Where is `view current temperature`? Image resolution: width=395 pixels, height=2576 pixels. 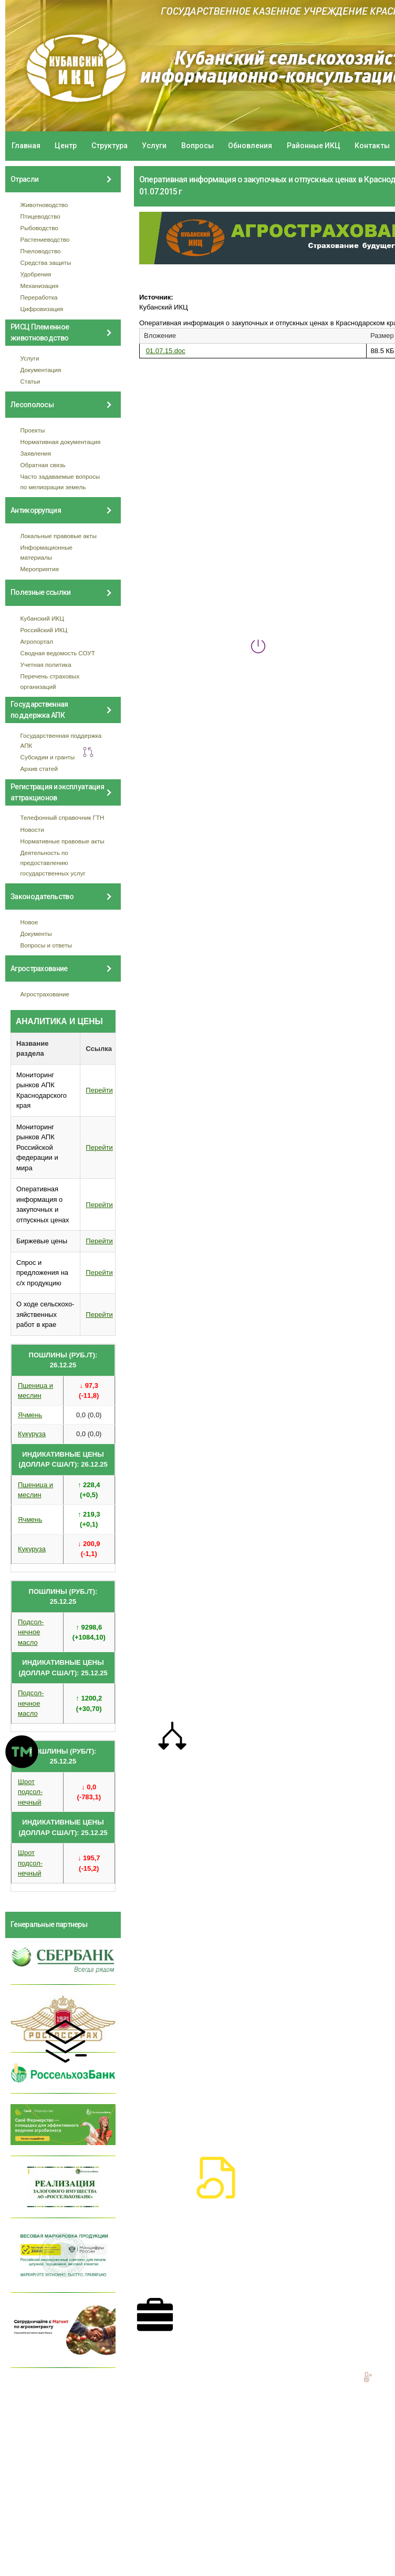 view current temperature is located at coordinates (367, 2377).